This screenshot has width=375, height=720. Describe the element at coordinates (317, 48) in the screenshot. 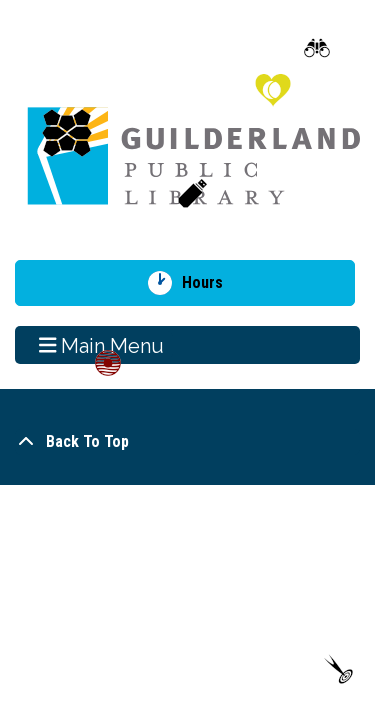

I see `search or explore content` at that location.